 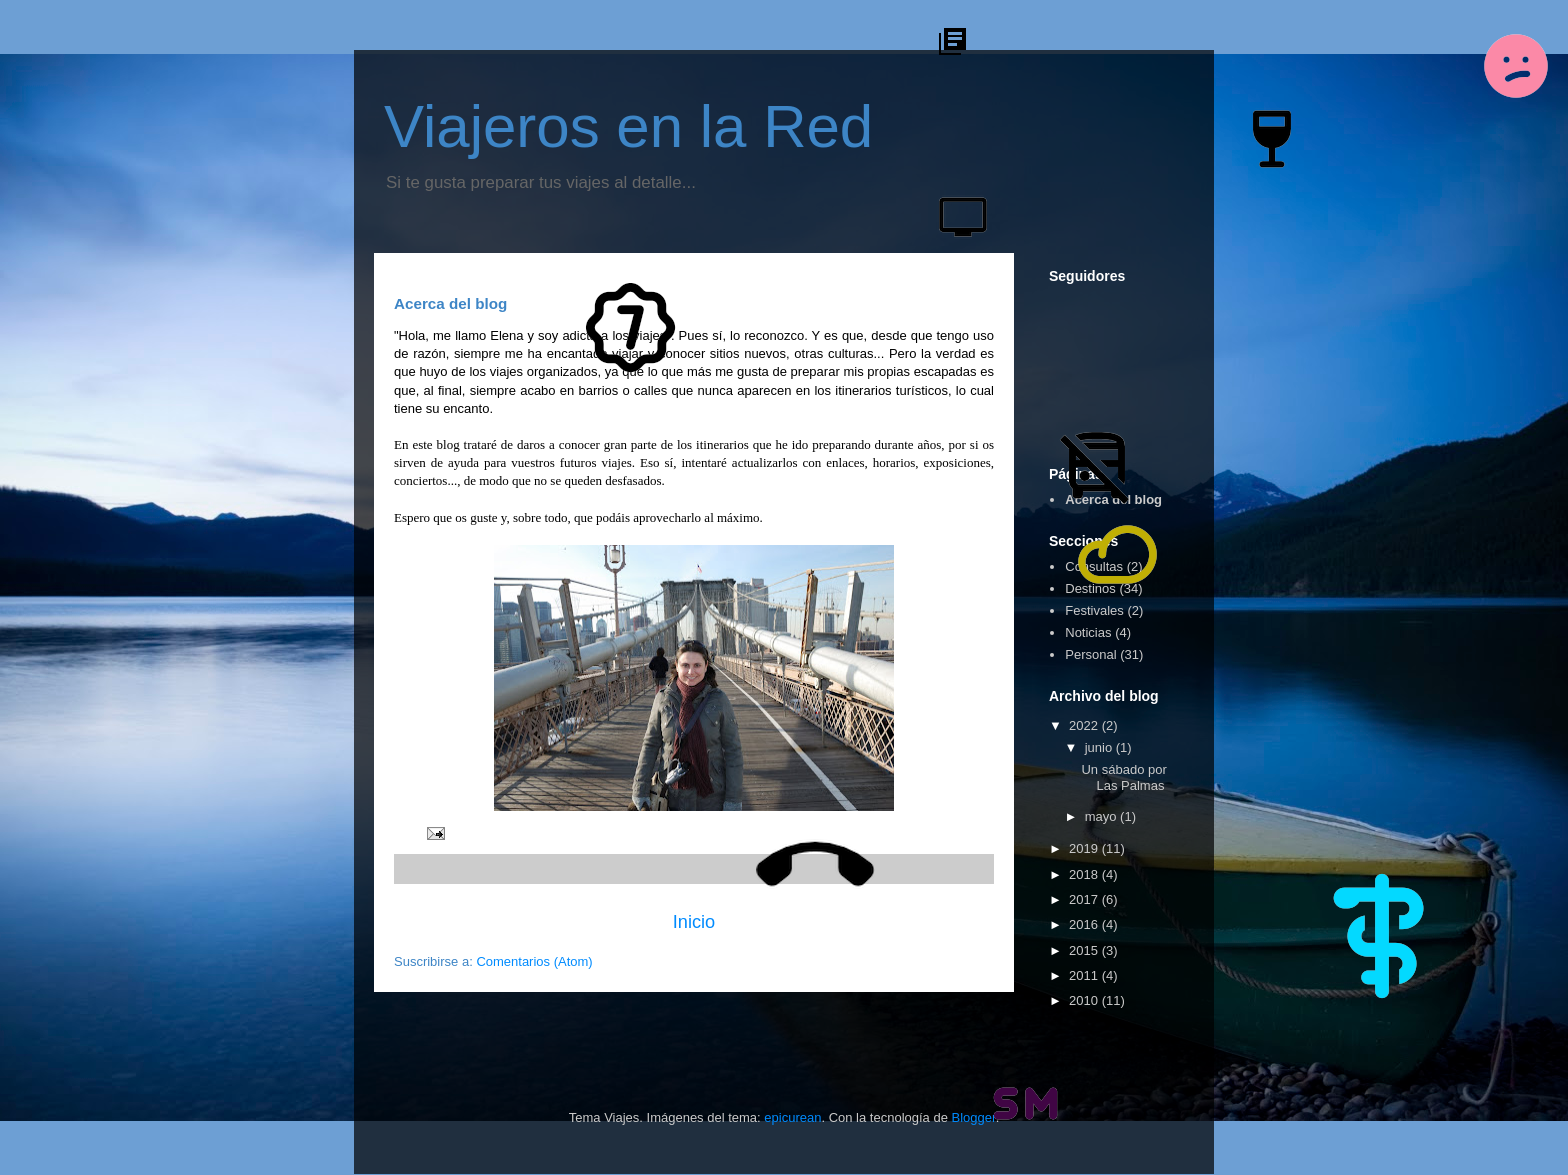 I want to click on indicates a confused or uncertain state, so click(x=1516, y=66).